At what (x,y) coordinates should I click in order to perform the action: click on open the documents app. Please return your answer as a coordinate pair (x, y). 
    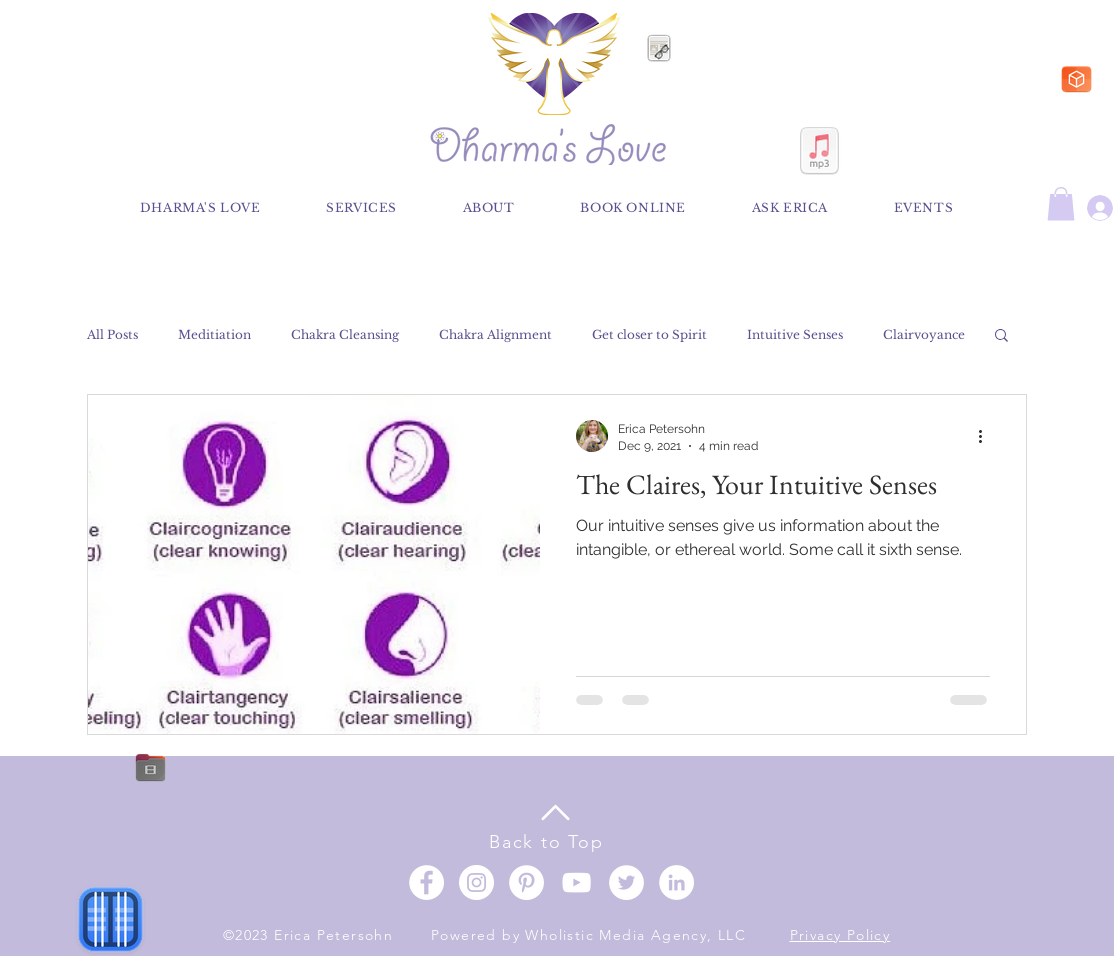
    Looking at the image, I should click on (659, 48).